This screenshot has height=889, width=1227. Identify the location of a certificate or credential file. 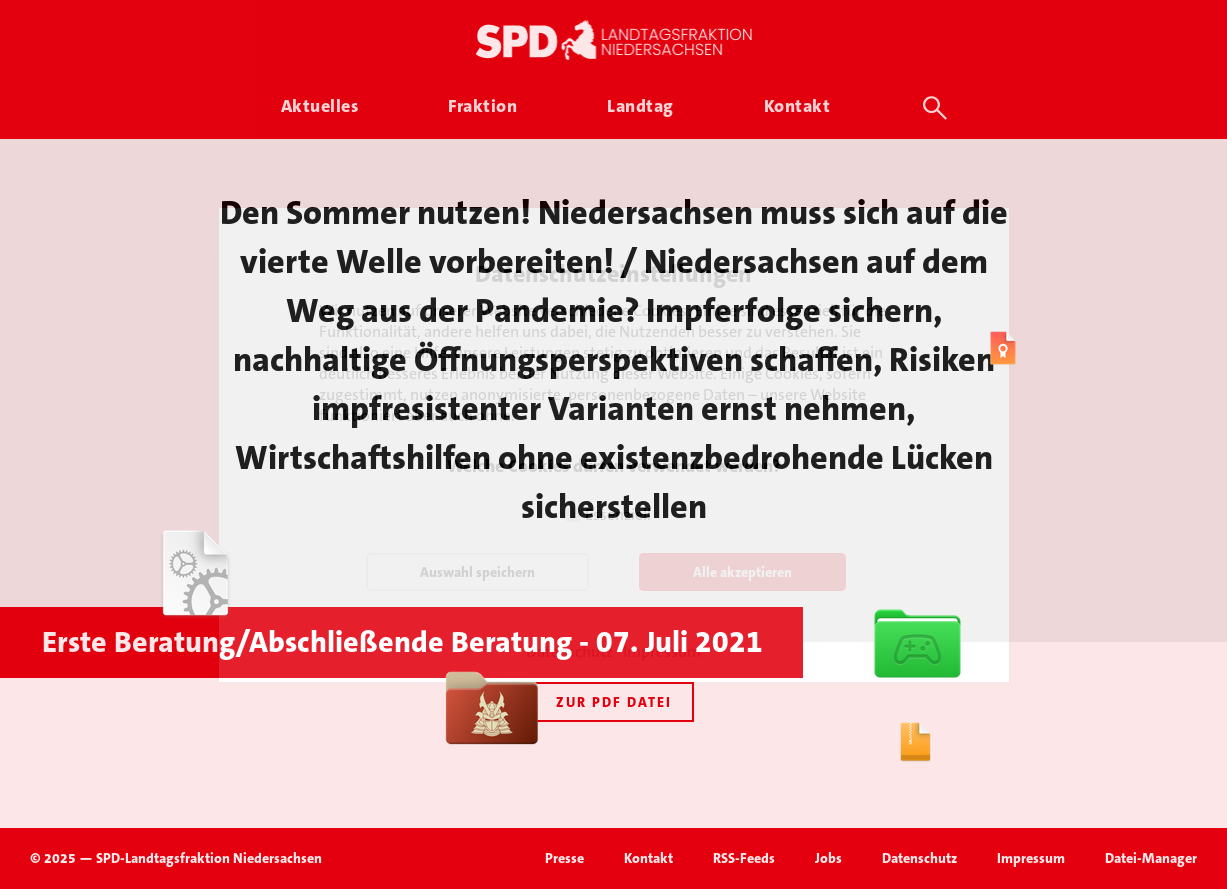
(1003, 348).